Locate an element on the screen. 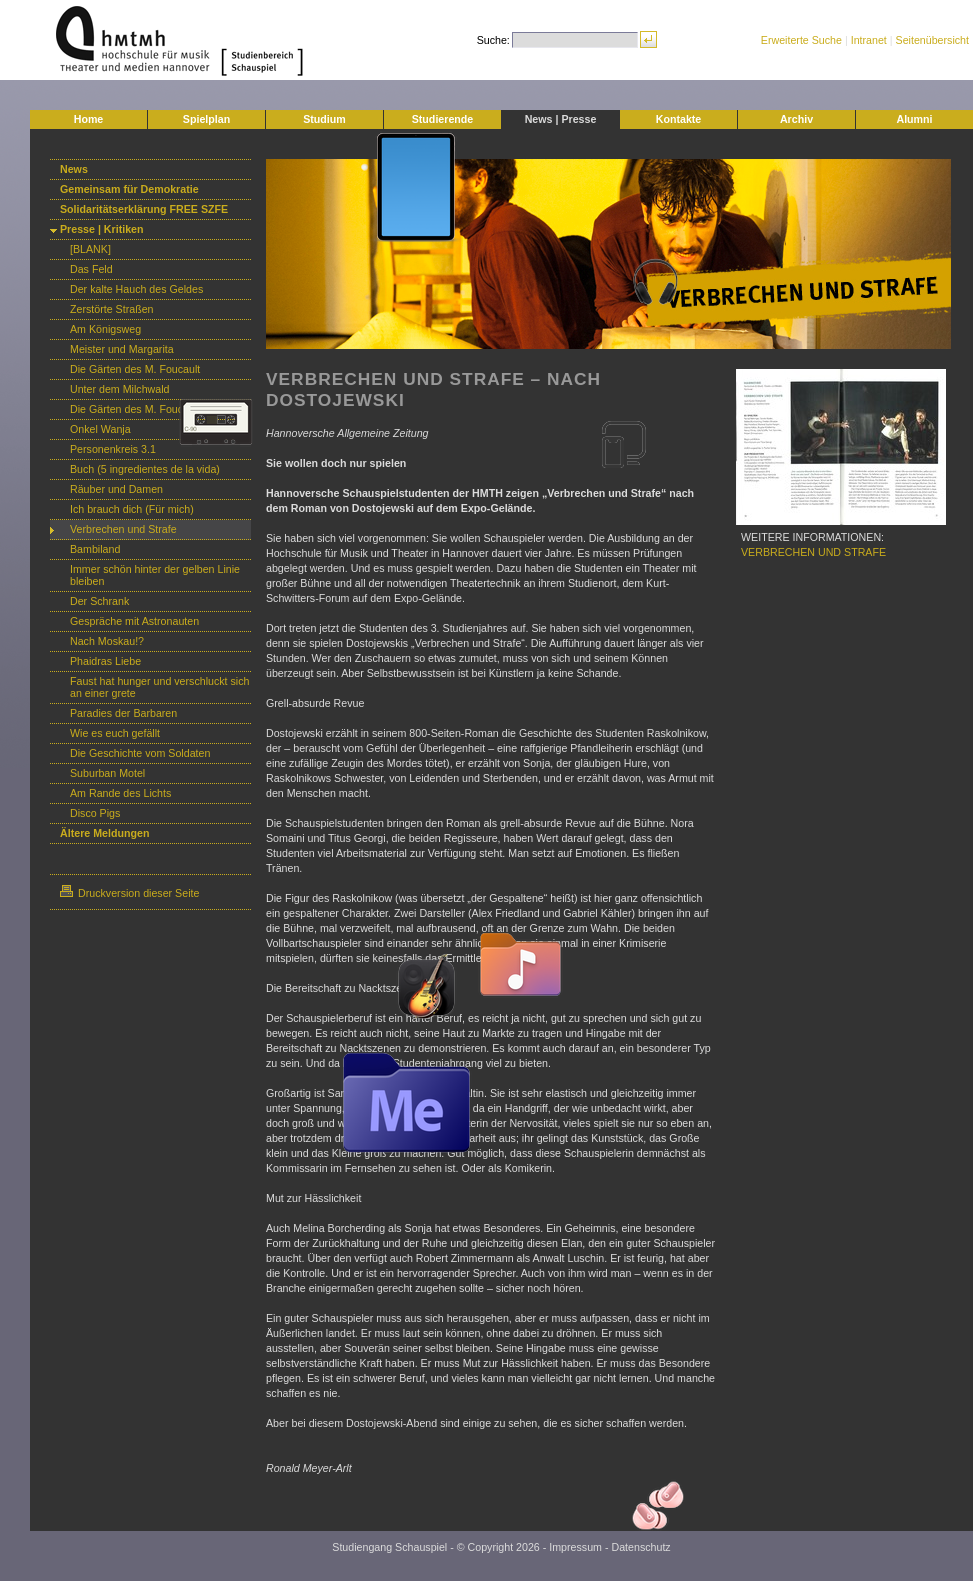 This screenshot has height=1581, width=973. open GarageBand music creation app is located at coordinates (426, 987).